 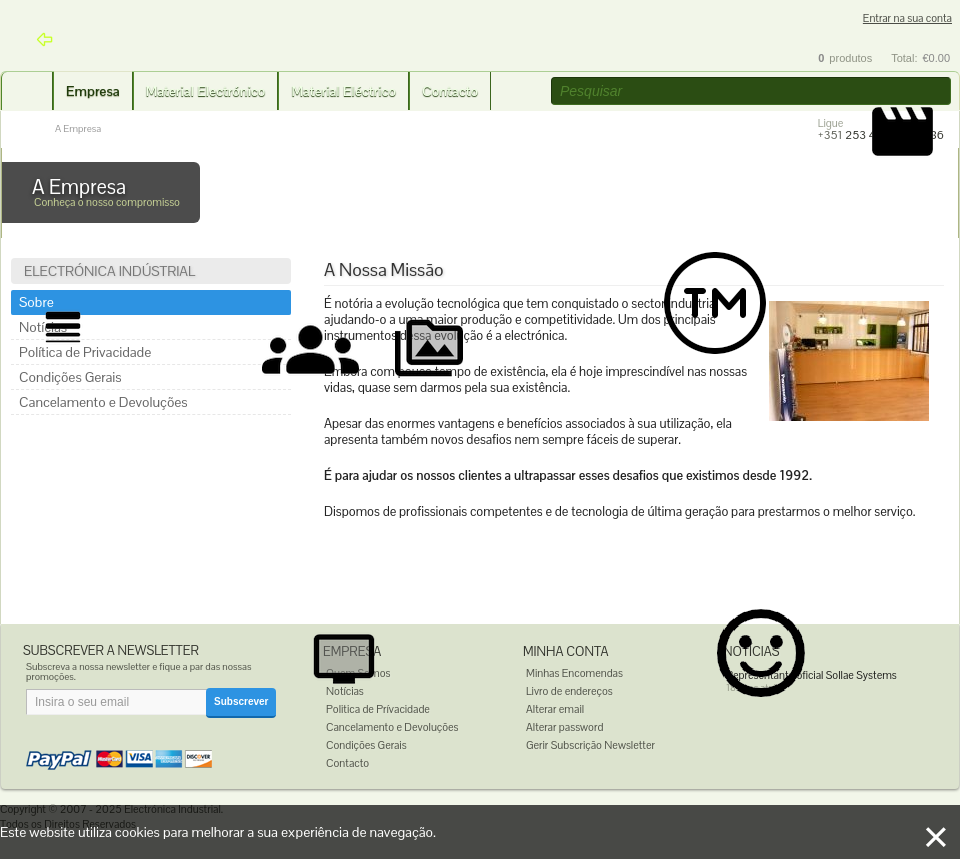 I want to click on go back to the previous screen, so click(x=44, y=39).